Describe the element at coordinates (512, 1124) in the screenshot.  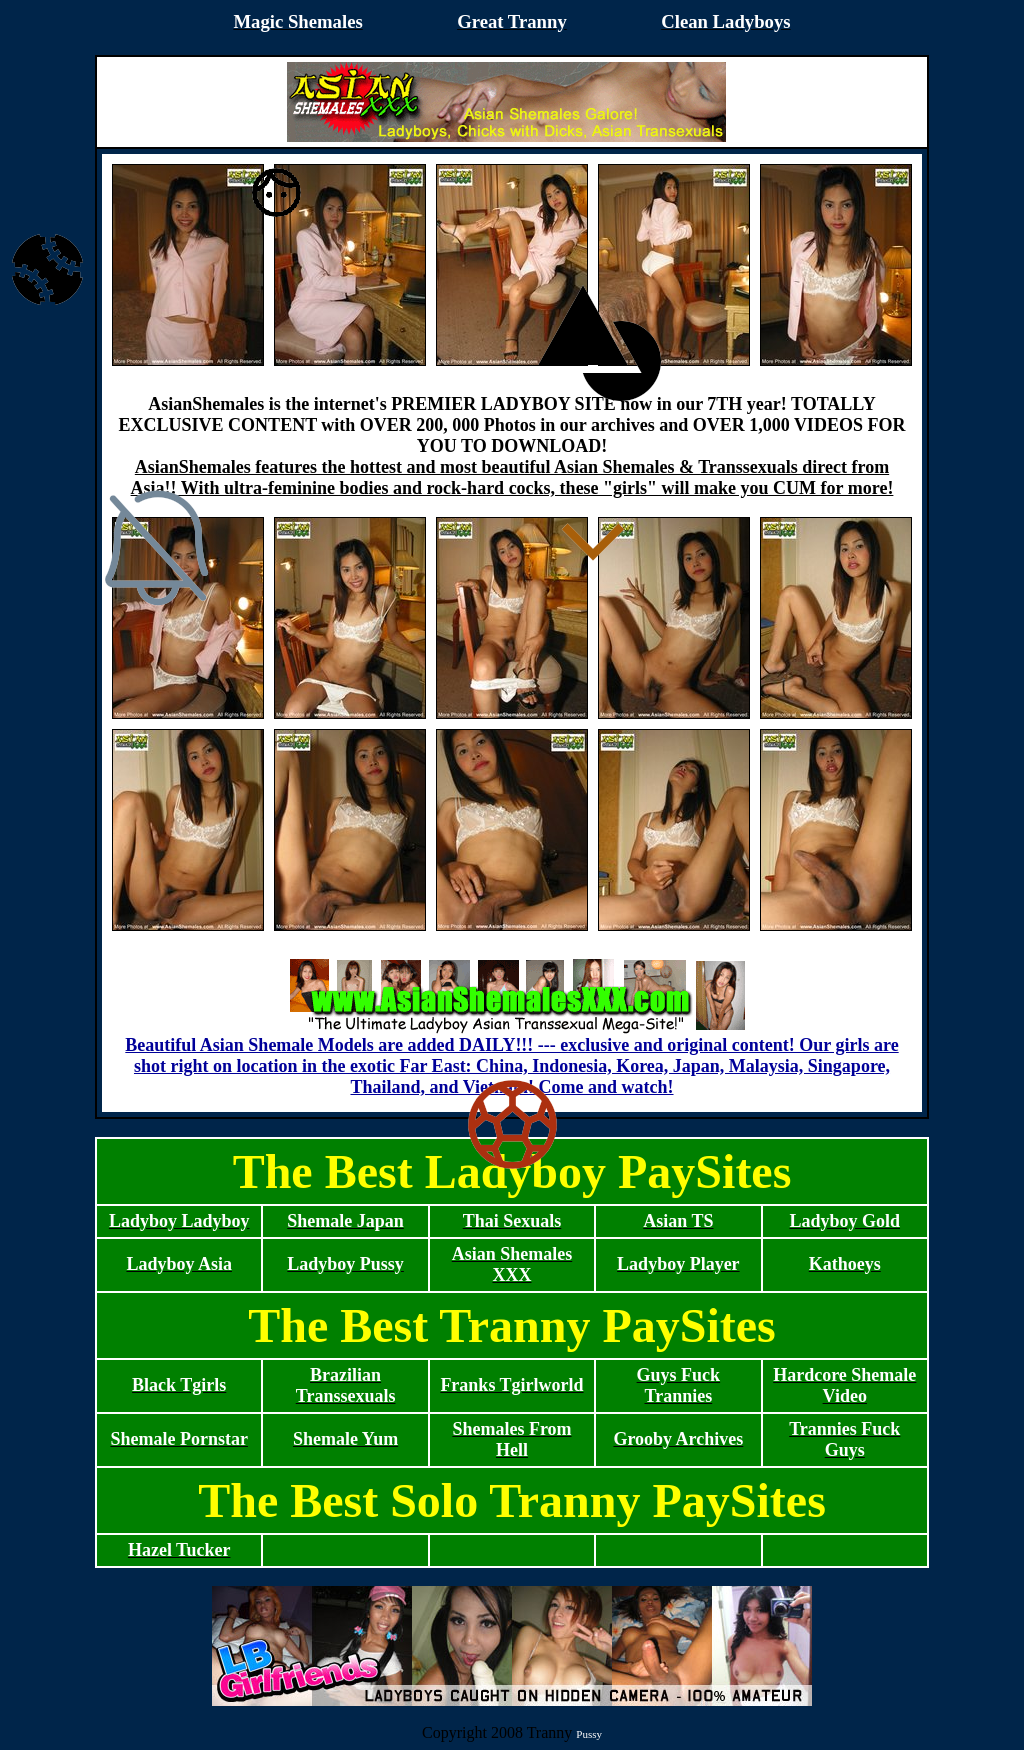
I see `access sports or football content` at that location.